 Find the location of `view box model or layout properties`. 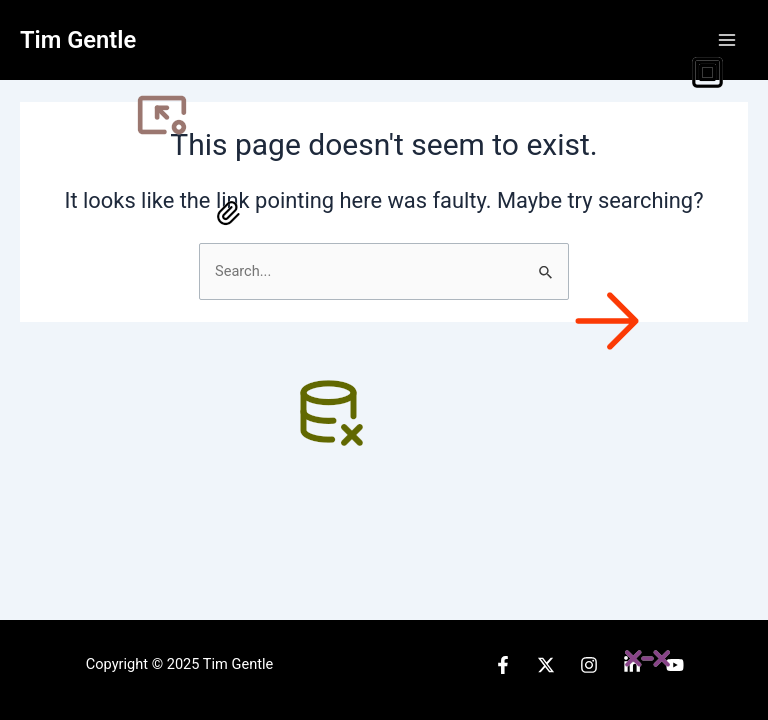

view box model or layout properties is located at coordinates (707, 72).